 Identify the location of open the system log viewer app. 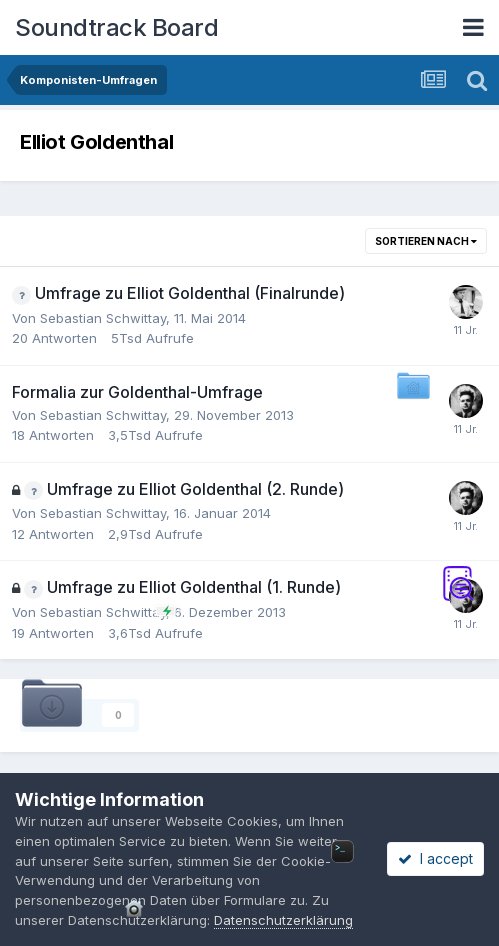
(458, 583).